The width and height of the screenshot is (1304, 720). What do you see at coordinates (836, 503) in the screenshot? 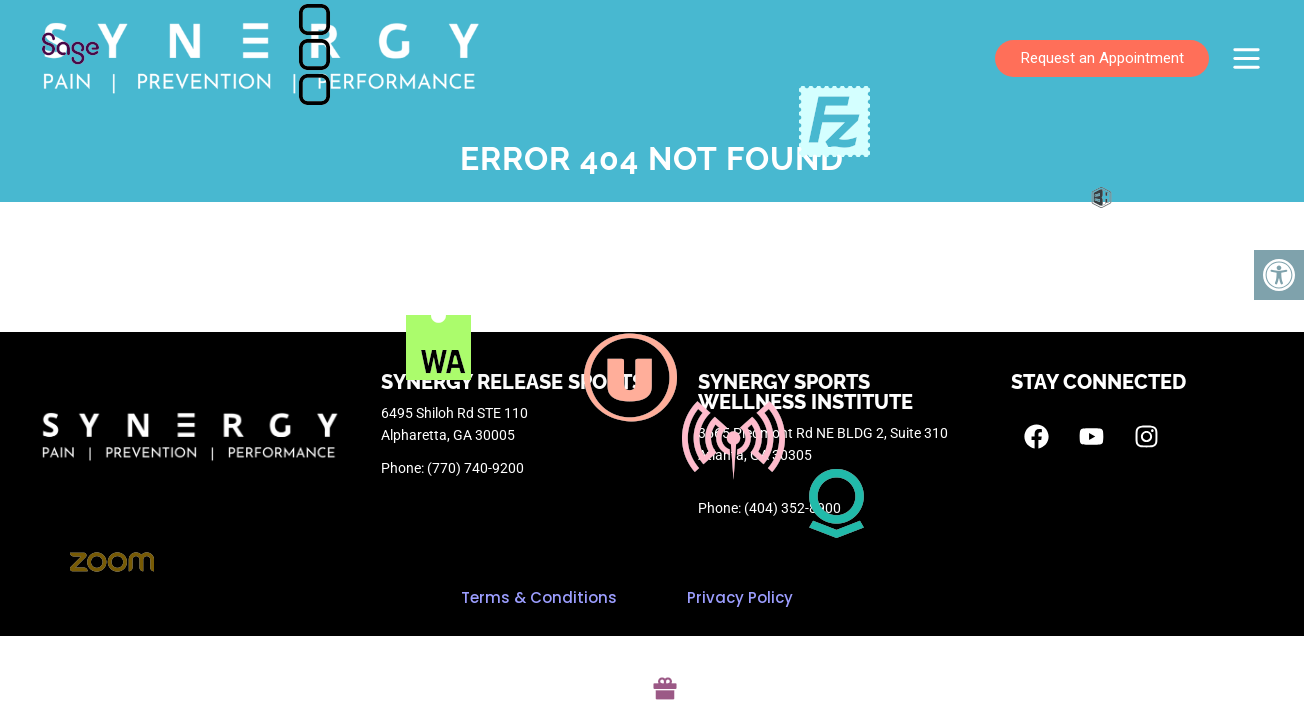
I see `palantir technologies company logo` at bounding box center [836, 503].